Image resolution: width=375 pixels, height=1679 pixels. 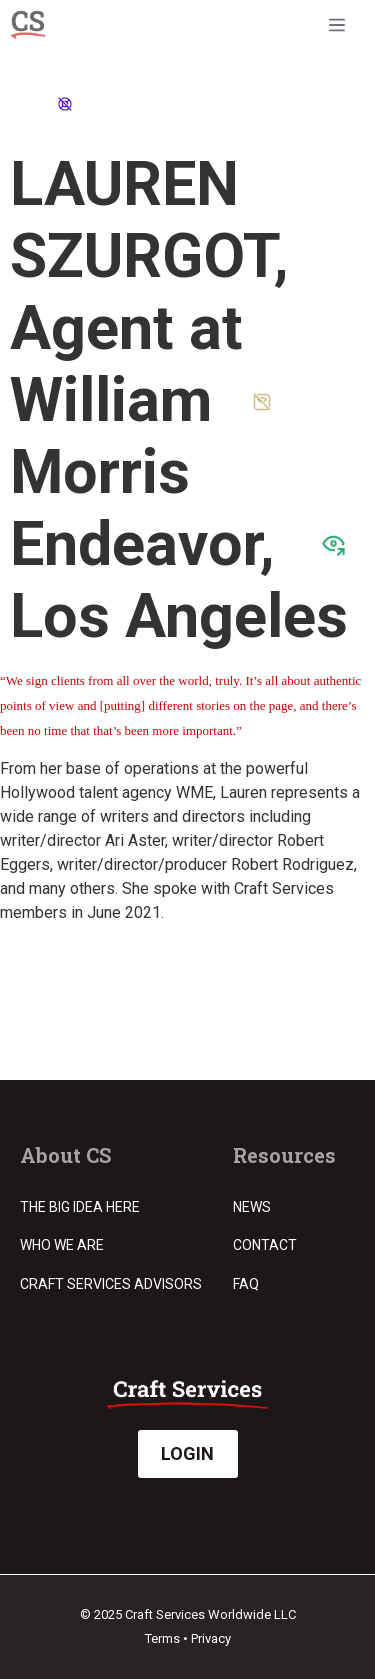 I want to click on indicates scaling or resizing is disabled, so click(x=262, y=402).